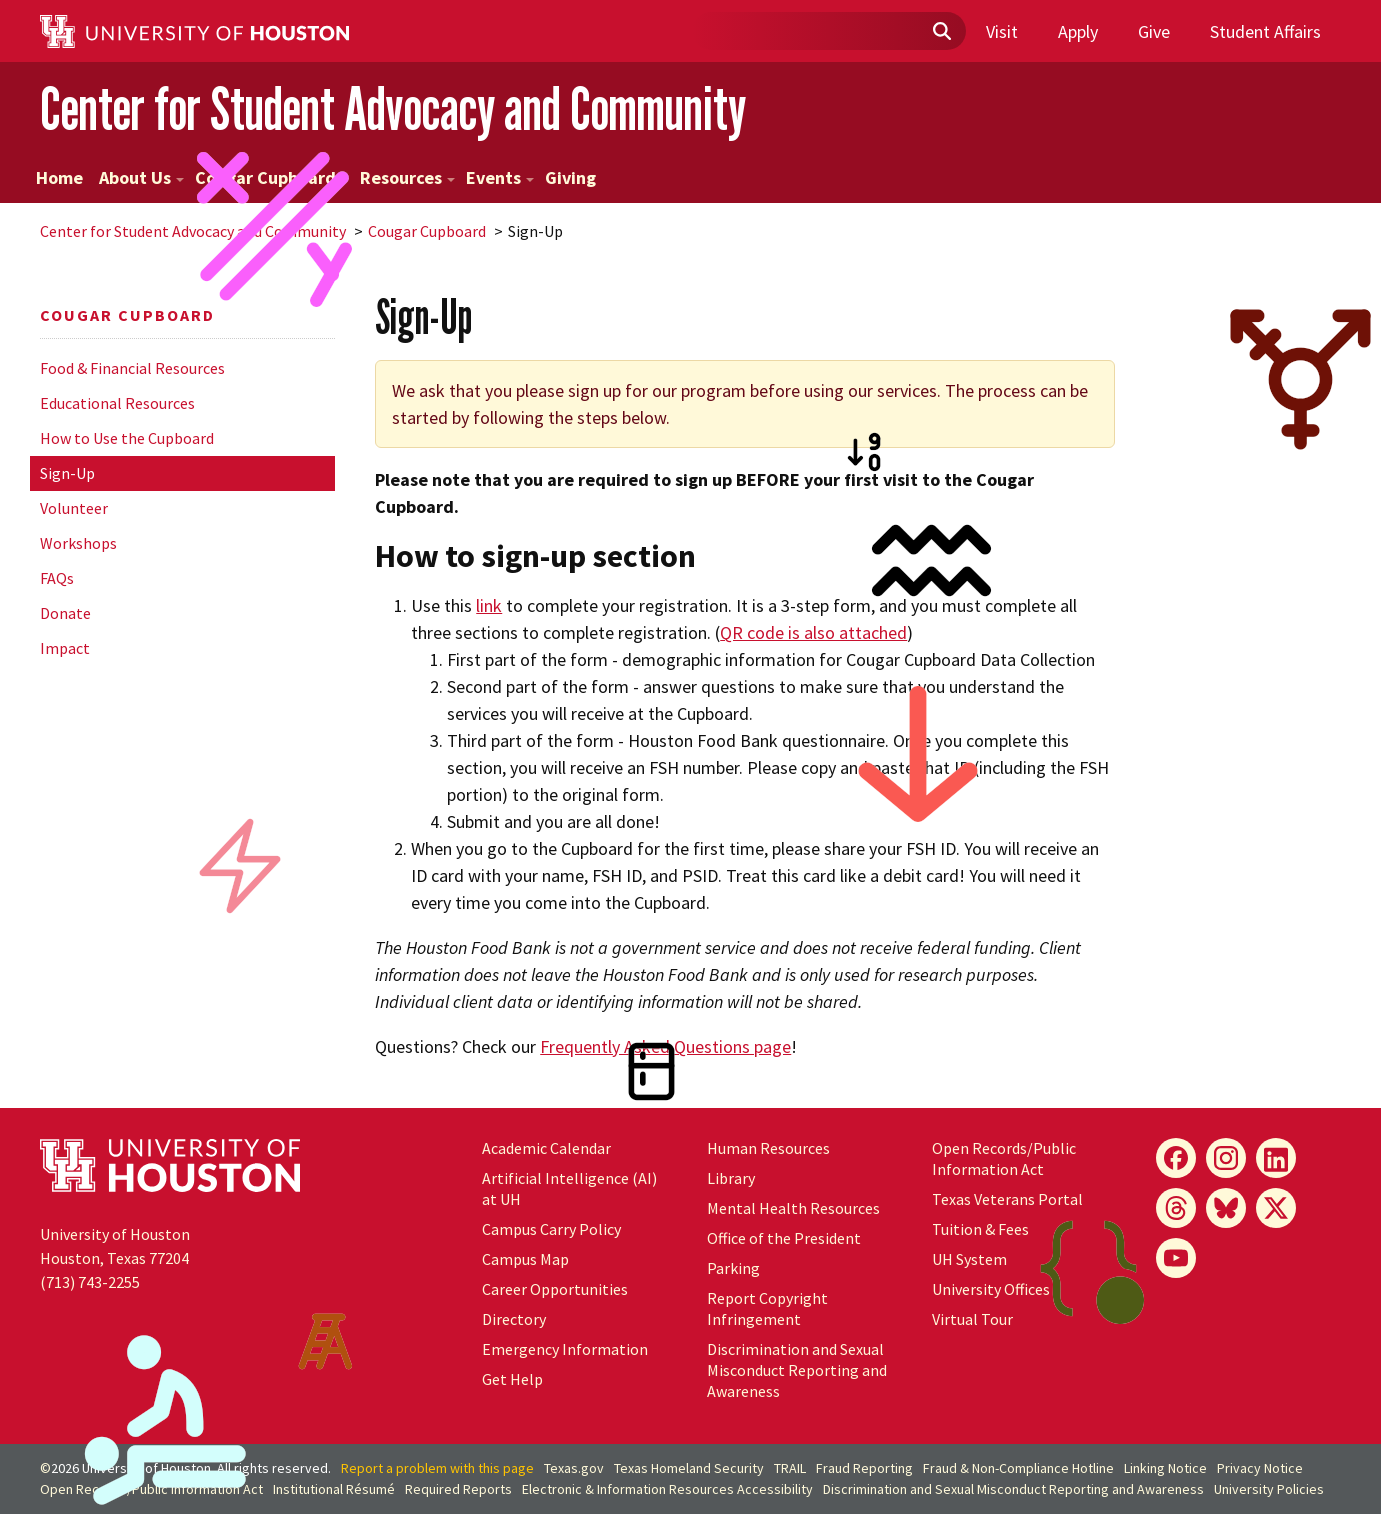  Describe the element at coordinates (169, 1411) in the screenshot. I see `access massage or spa services` at that location.